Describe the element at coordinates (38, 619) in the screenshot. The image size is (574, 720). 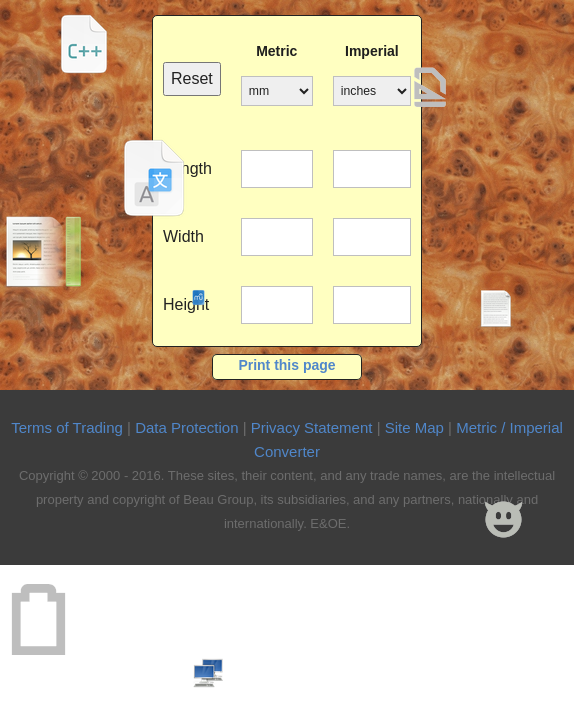
I see `indicates battery is empty or critically low` at that location.